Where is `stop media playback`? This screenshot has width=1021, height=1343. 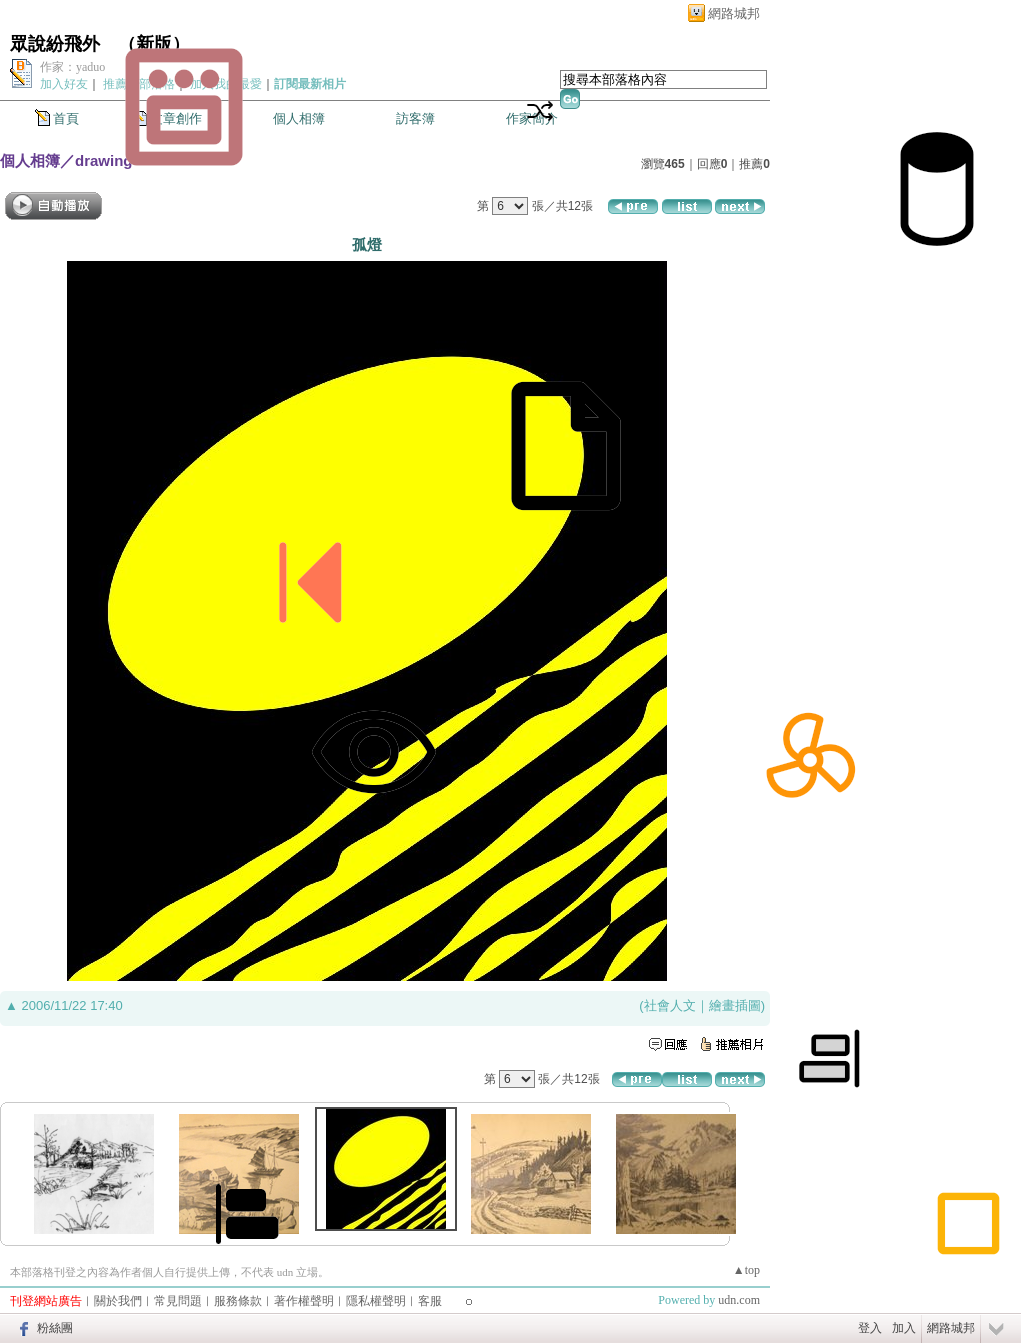
stop media playback is located at coordinates (968, 1223).